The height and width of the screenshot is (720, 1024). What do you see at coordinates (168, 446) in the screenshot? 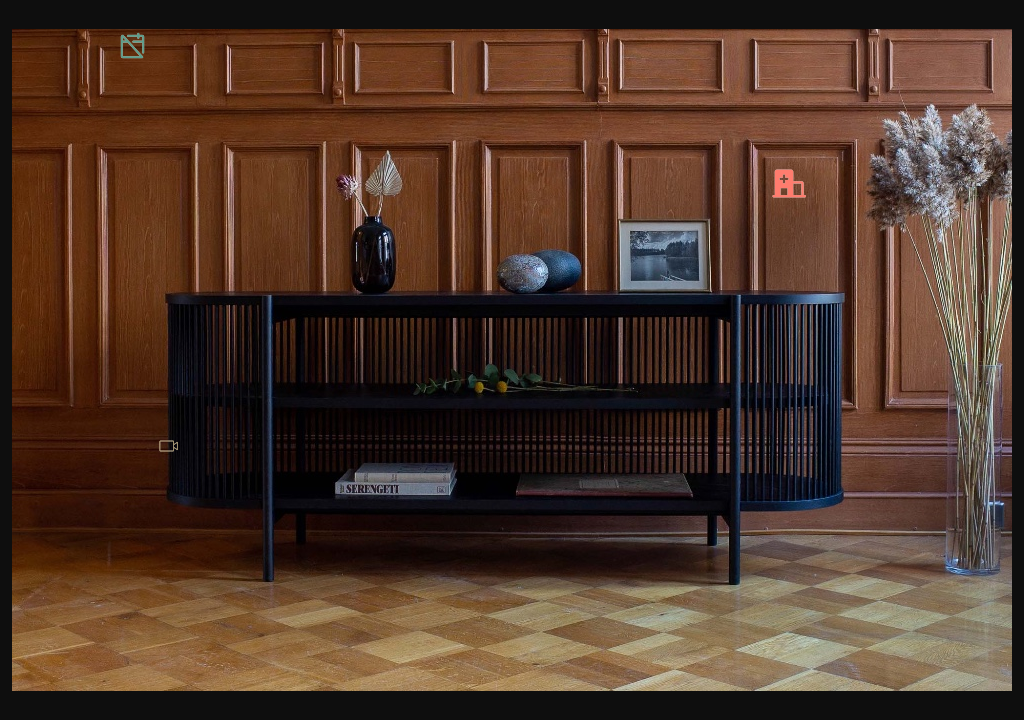
I see `start a video call` at bounding box center [168, 446].